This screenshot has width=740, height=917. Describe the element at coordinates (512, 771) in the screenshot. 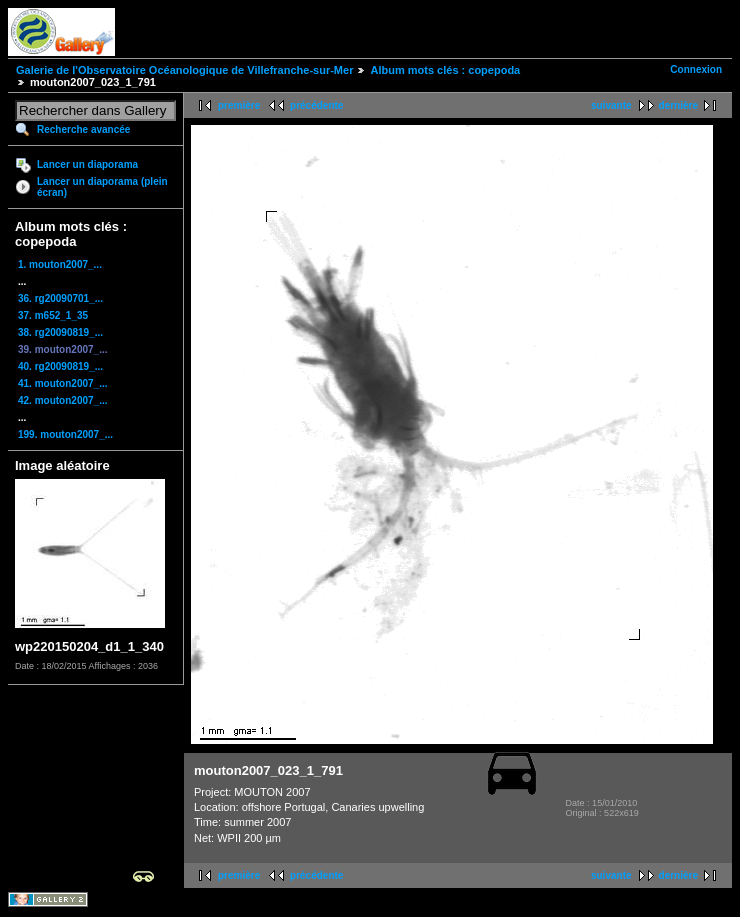

I see `get driving directions` at that location.